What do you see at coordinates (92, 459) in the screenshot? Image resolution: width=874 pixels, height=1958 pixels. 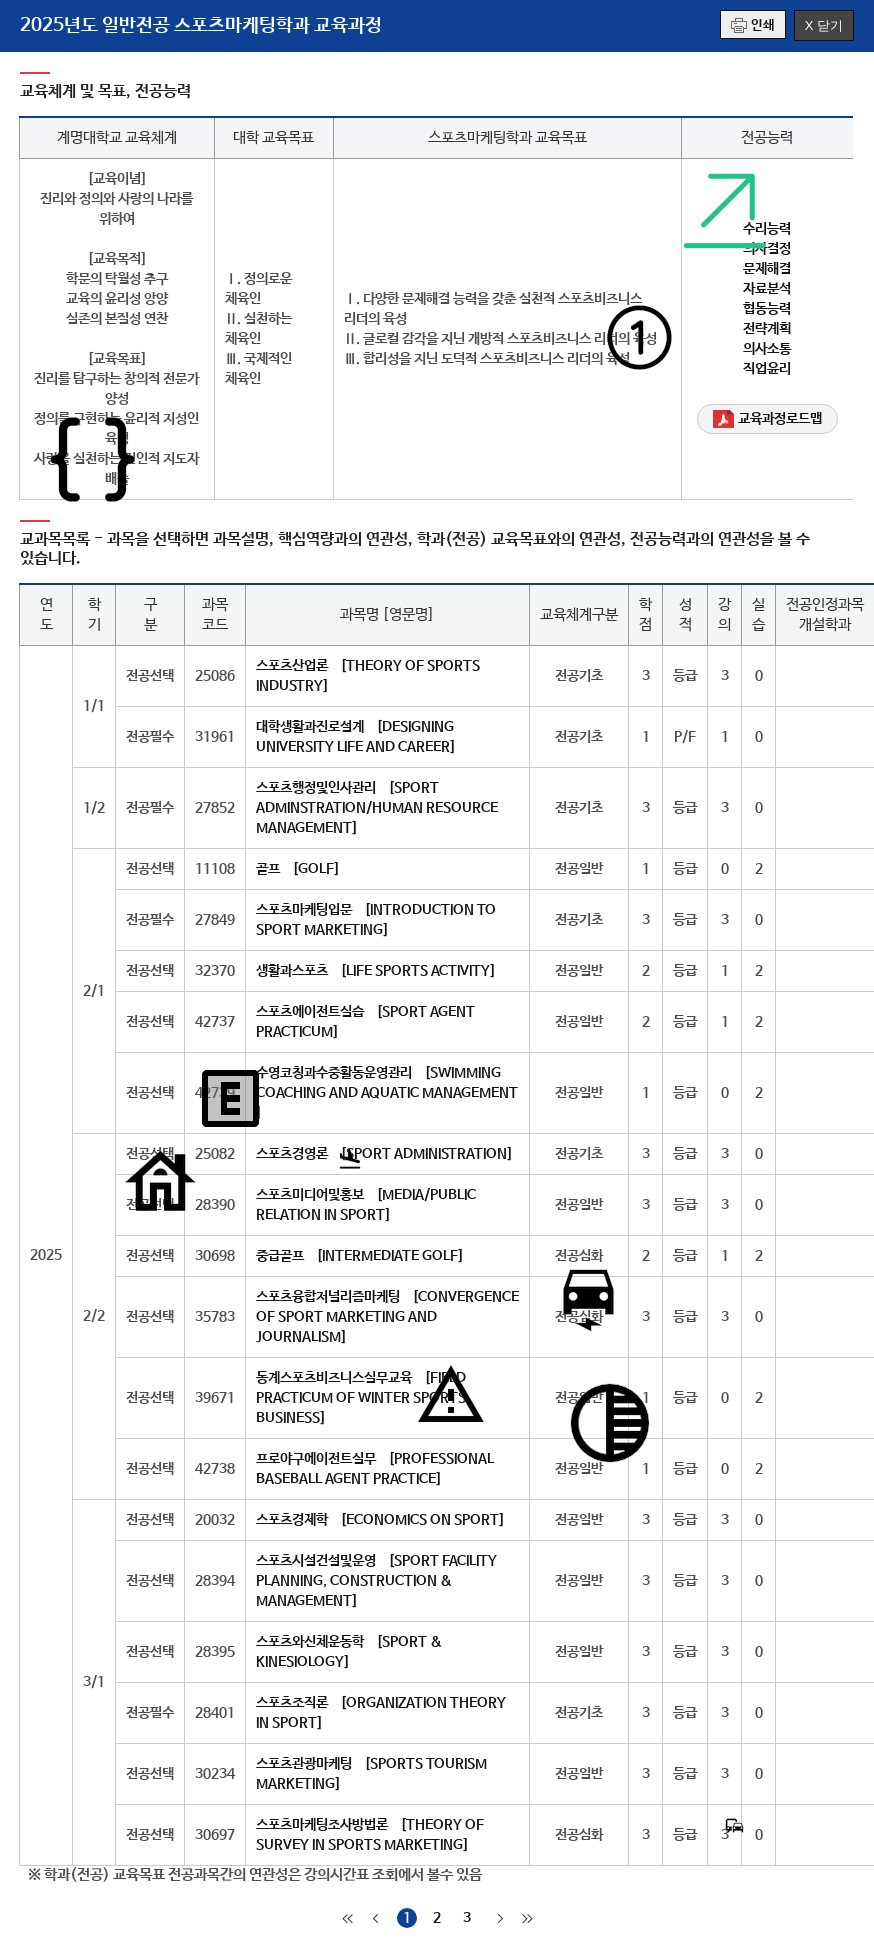 I see `view or edit JSON data` at bounding box center [92, 459].